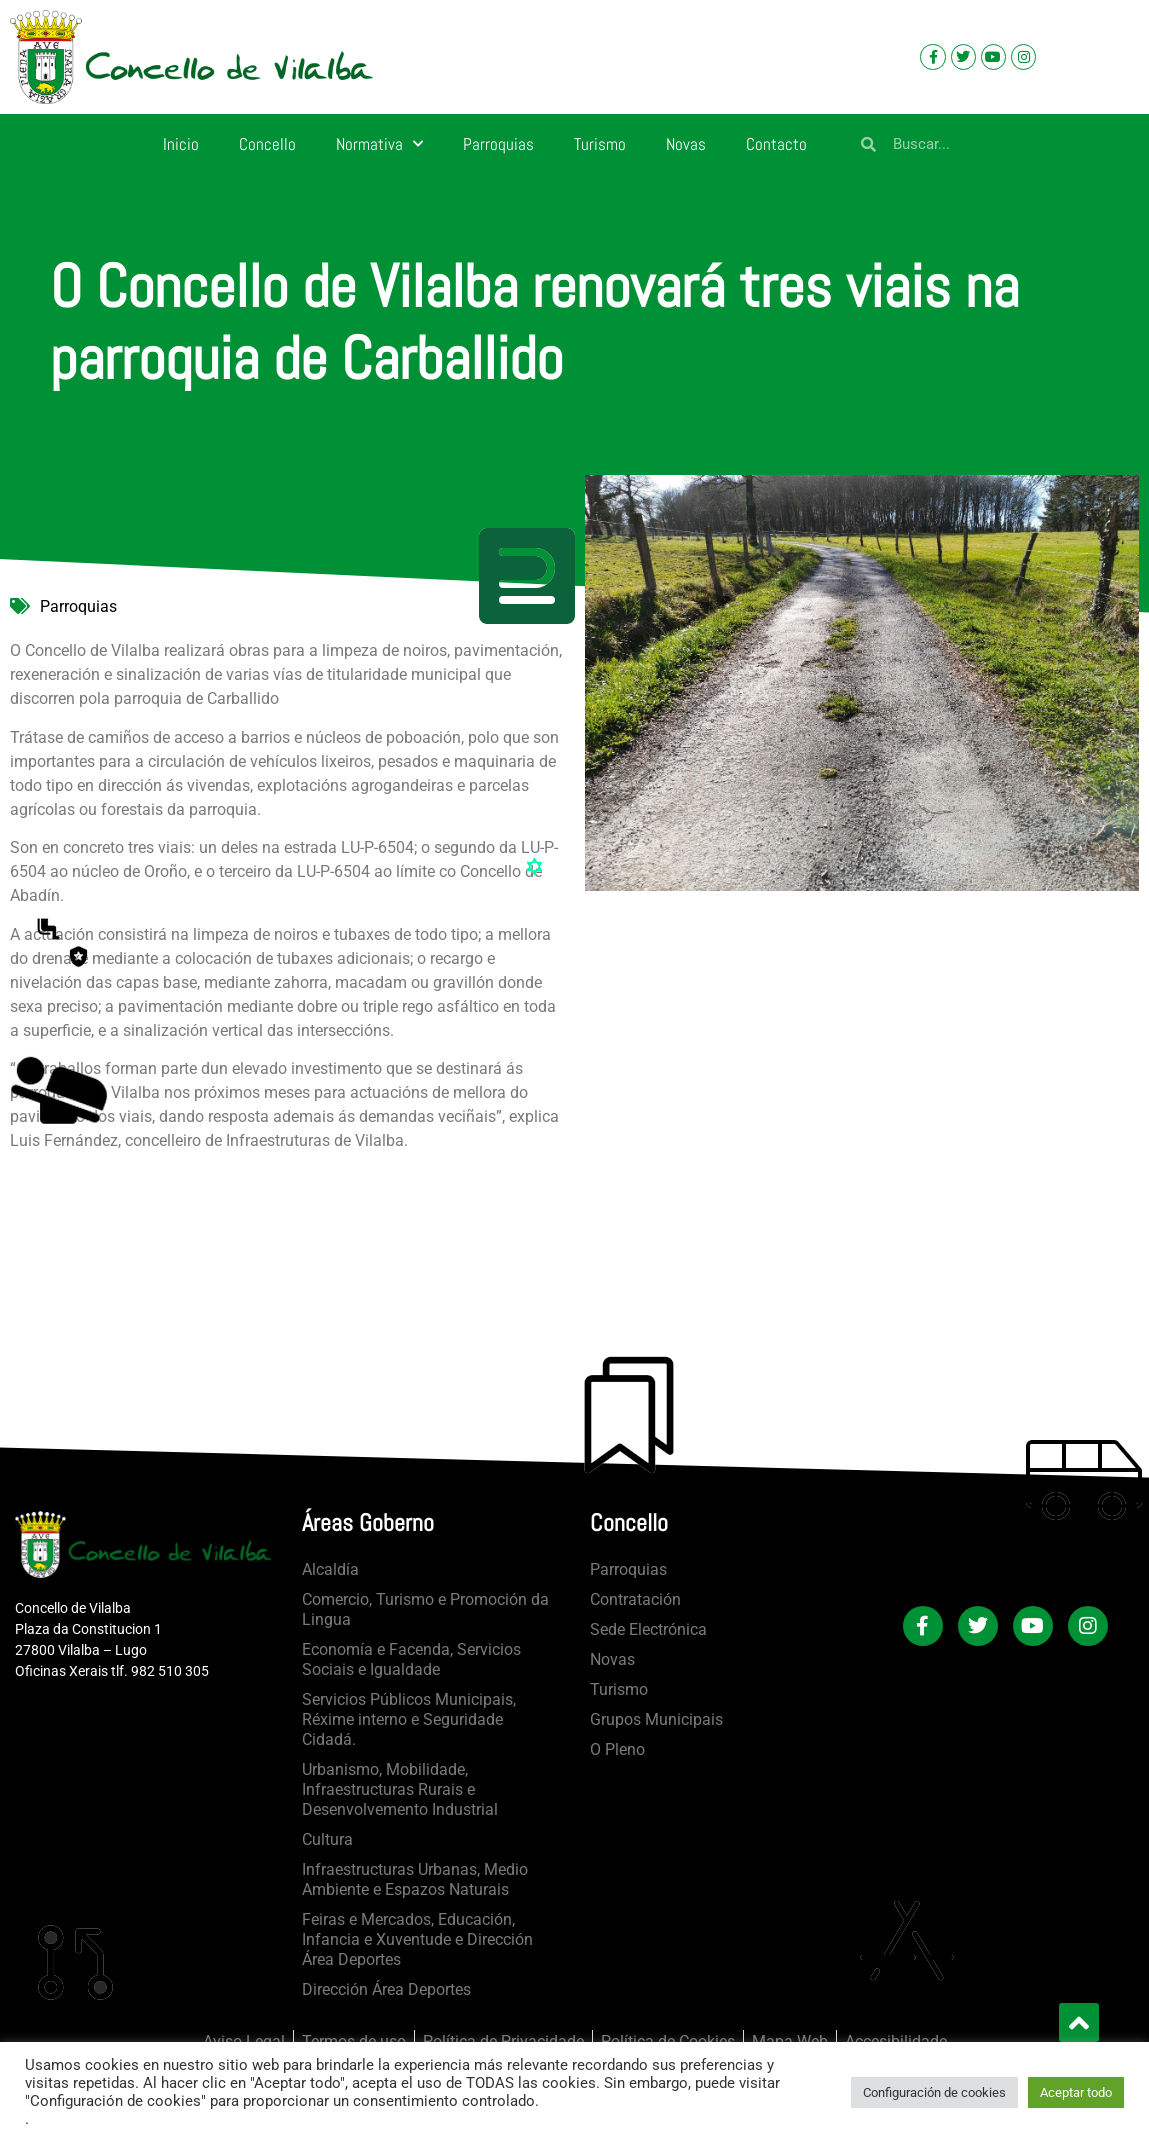  I want to click on track delivery or shipping status, so click(1080, 1478).